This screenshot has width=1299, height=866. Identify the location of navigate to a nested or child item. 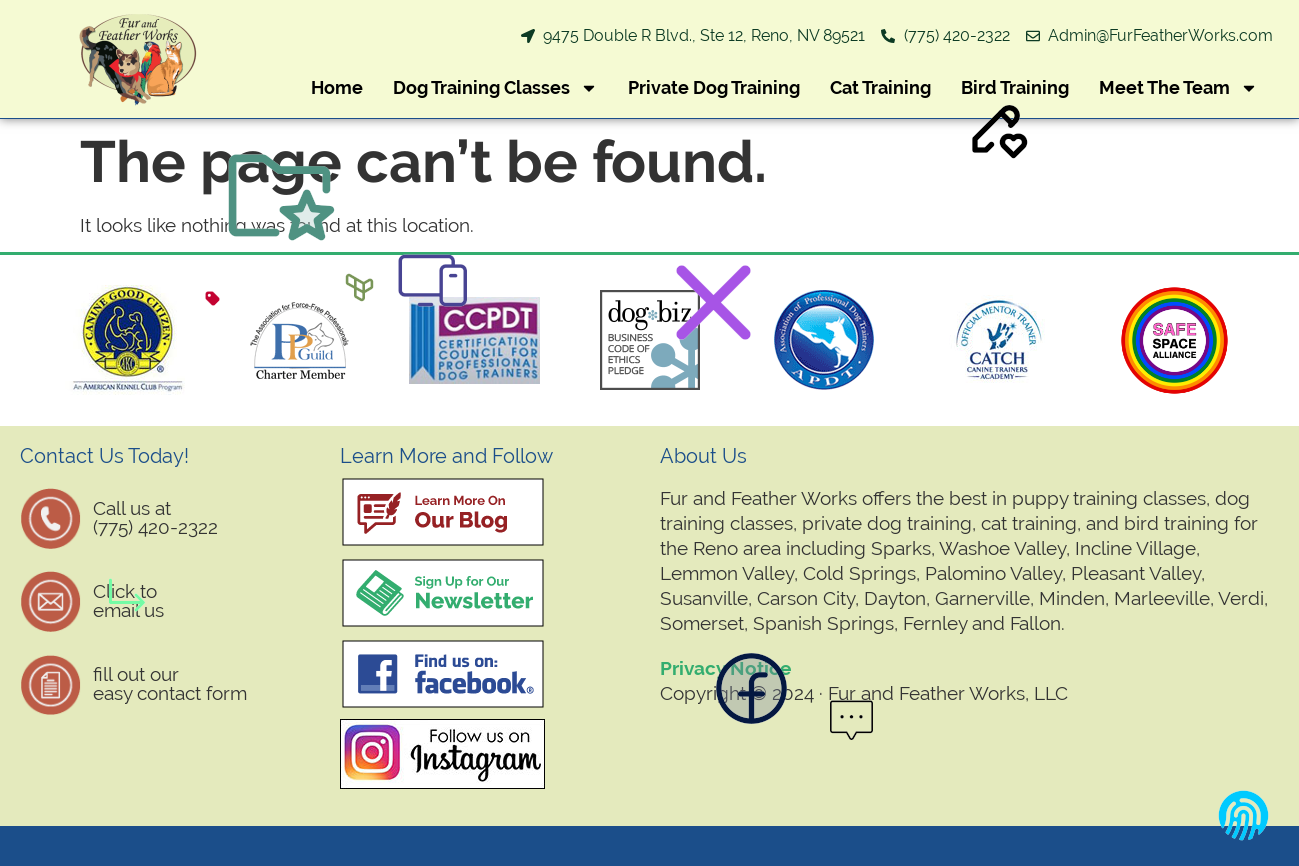
(127, 595).